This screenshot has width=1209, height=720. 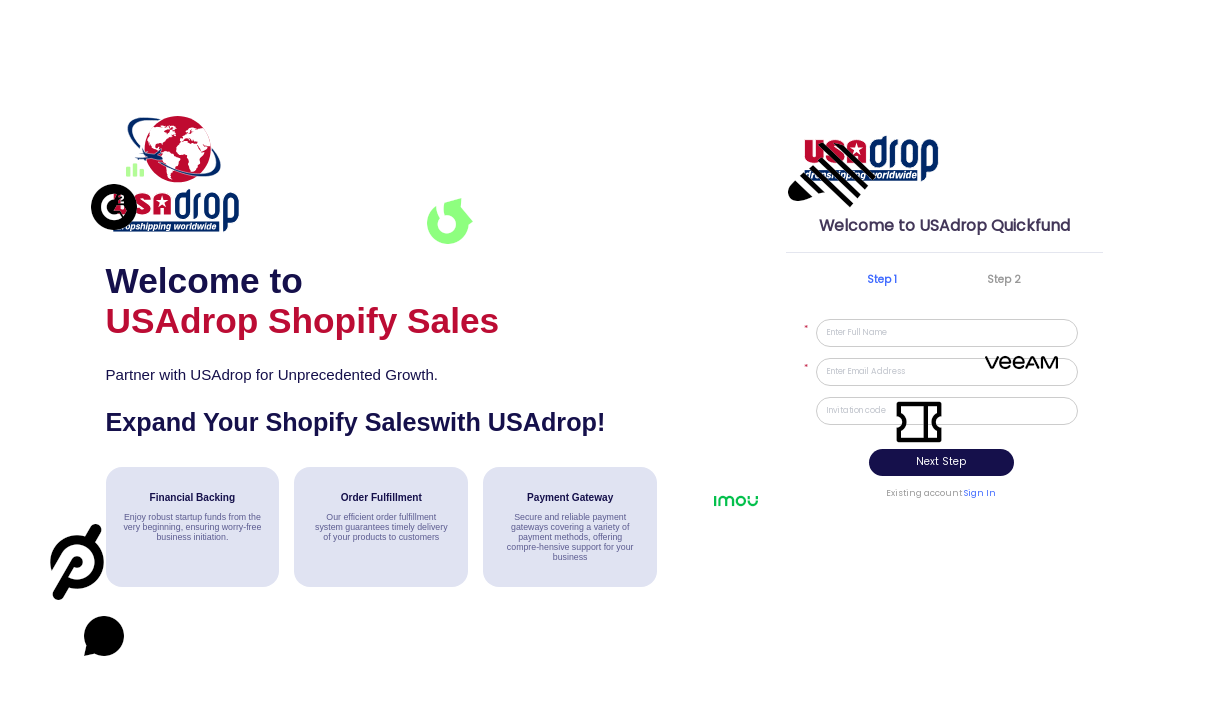 I want to click on open chat or messaging, so click(x=104, y=636).